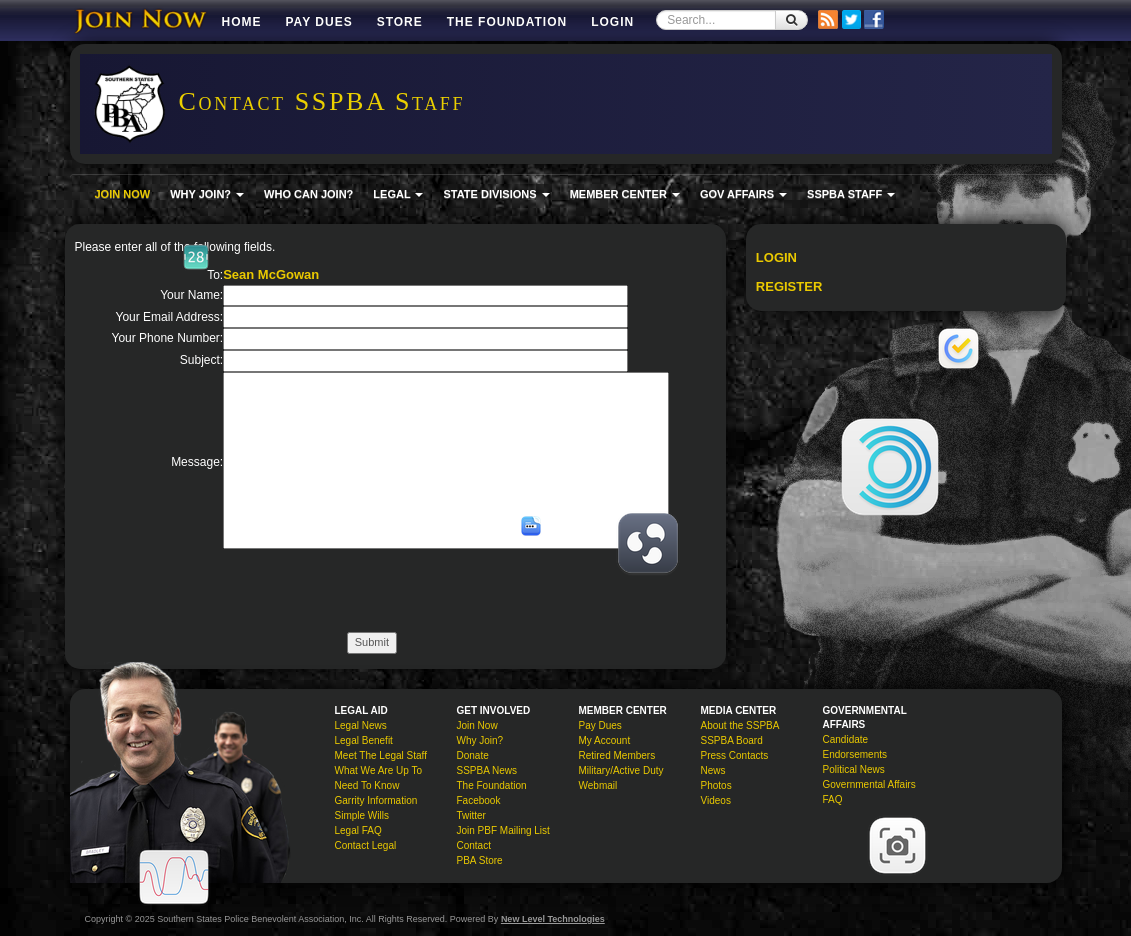  I want to click on open alvr virtual reality streaming app, so click(890, 467).